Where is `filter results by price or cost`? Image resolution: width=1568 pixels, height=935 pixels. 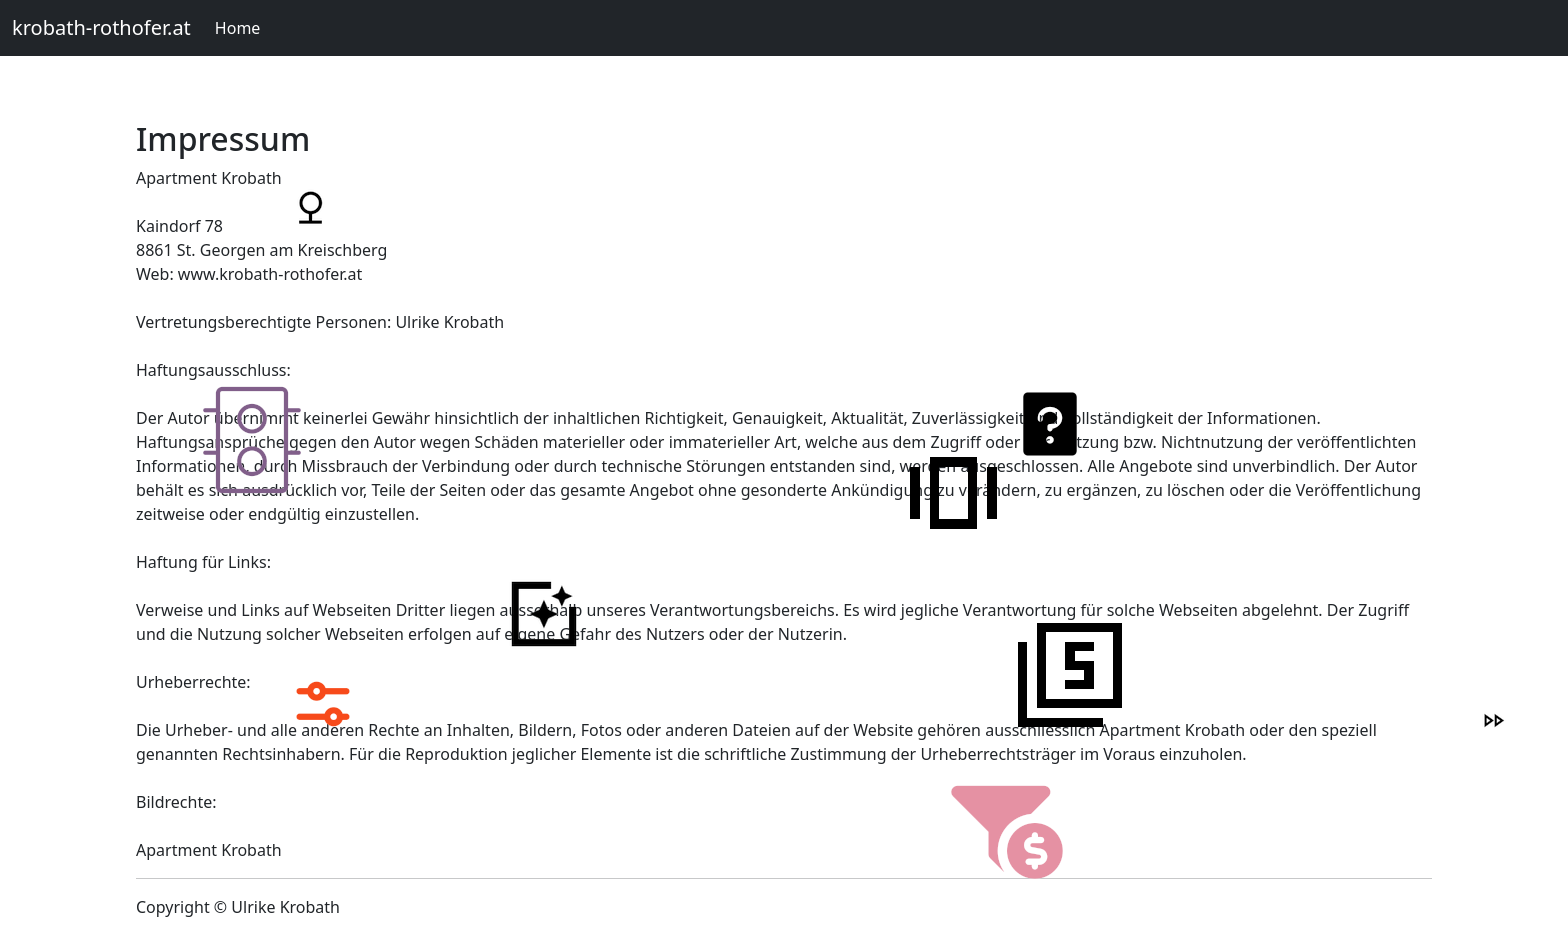
filter results by price or cost is located at coordinates (1007, 823).